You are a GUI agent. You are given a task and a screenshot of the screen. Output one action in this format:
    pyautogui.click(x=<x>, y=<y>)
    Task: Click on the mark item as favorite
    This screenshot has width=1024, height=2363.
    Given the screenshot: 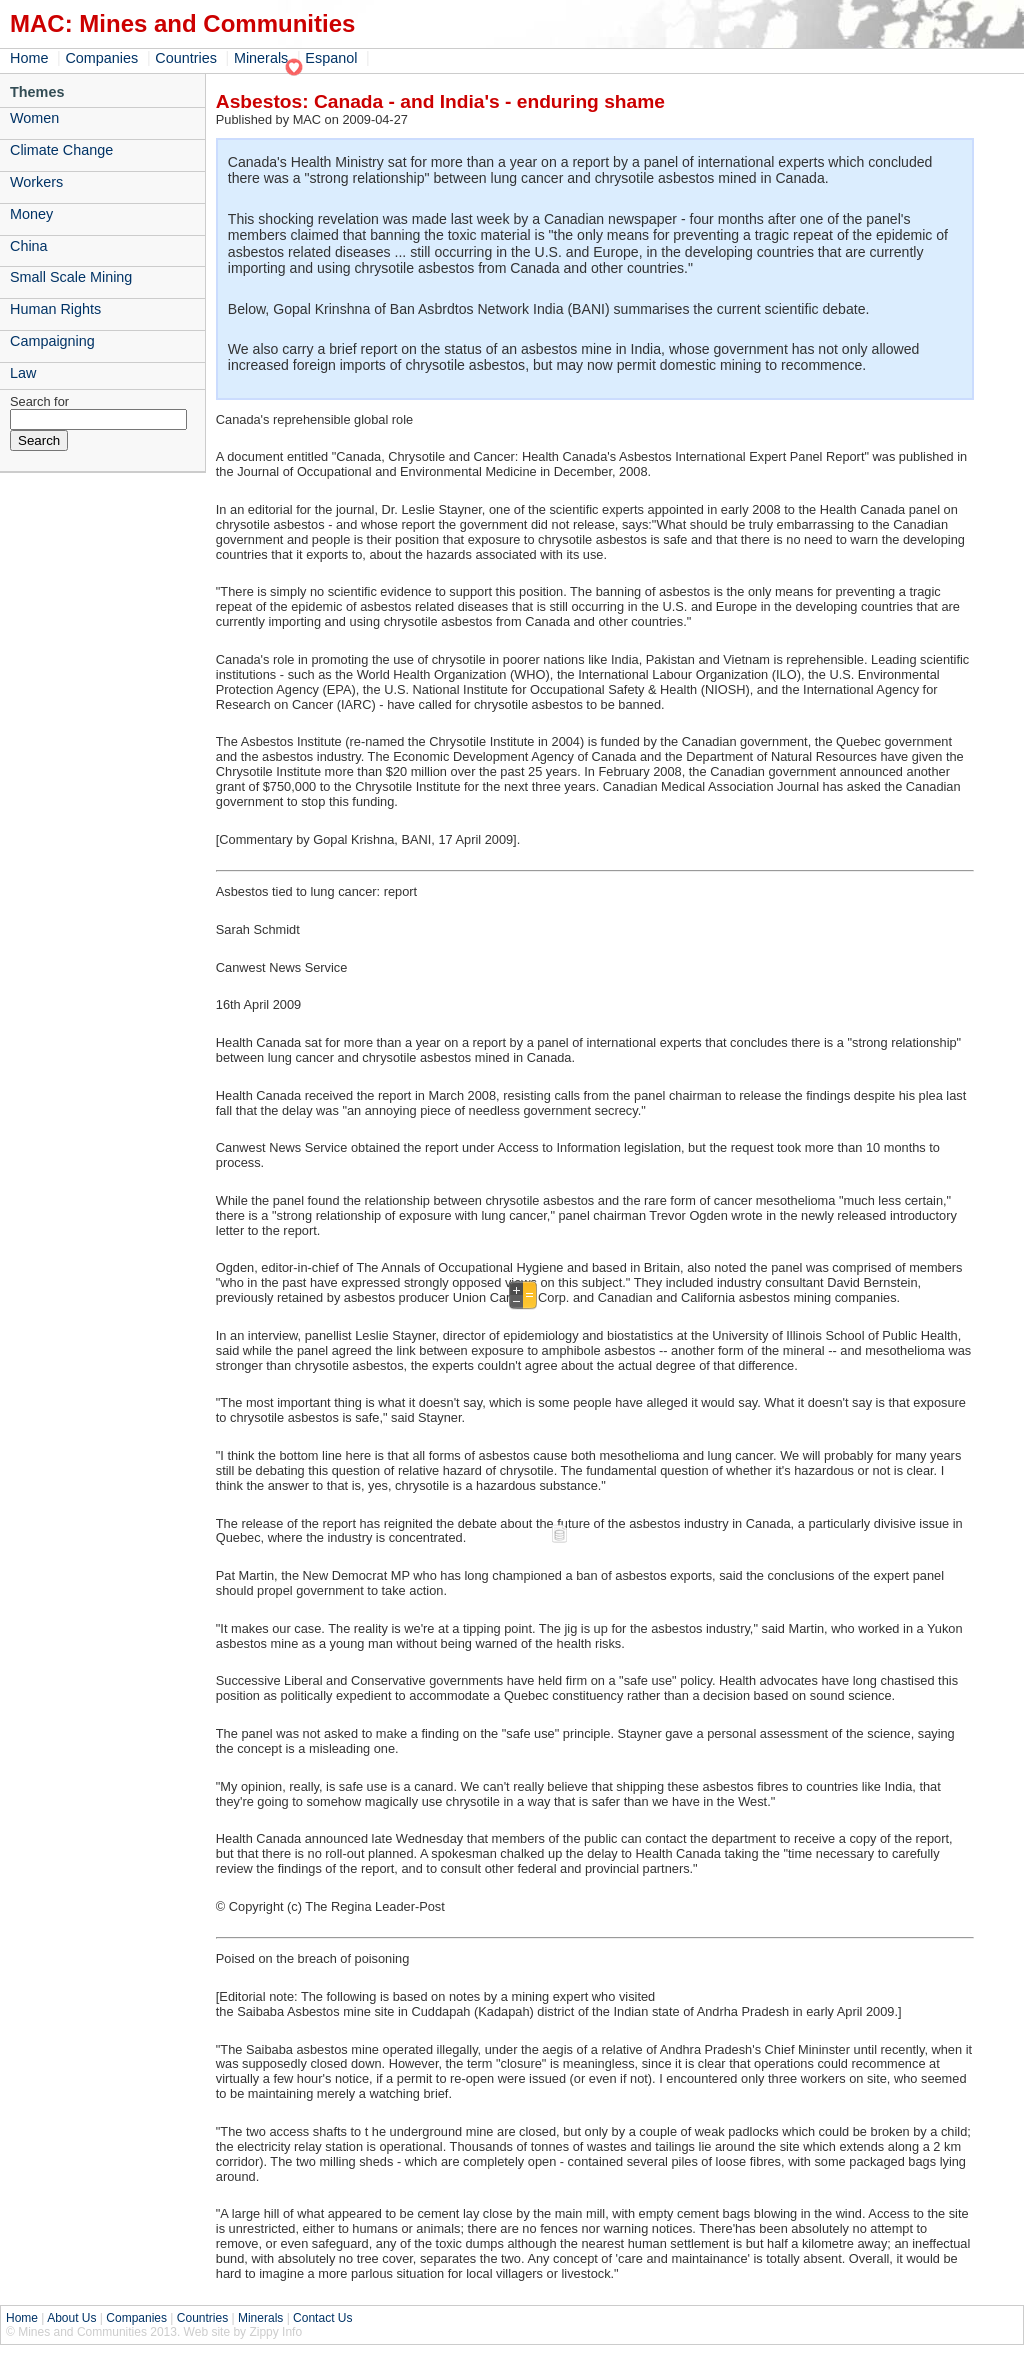 What is the action you would take?
    pyautogui.click(x=294, y=67)
    